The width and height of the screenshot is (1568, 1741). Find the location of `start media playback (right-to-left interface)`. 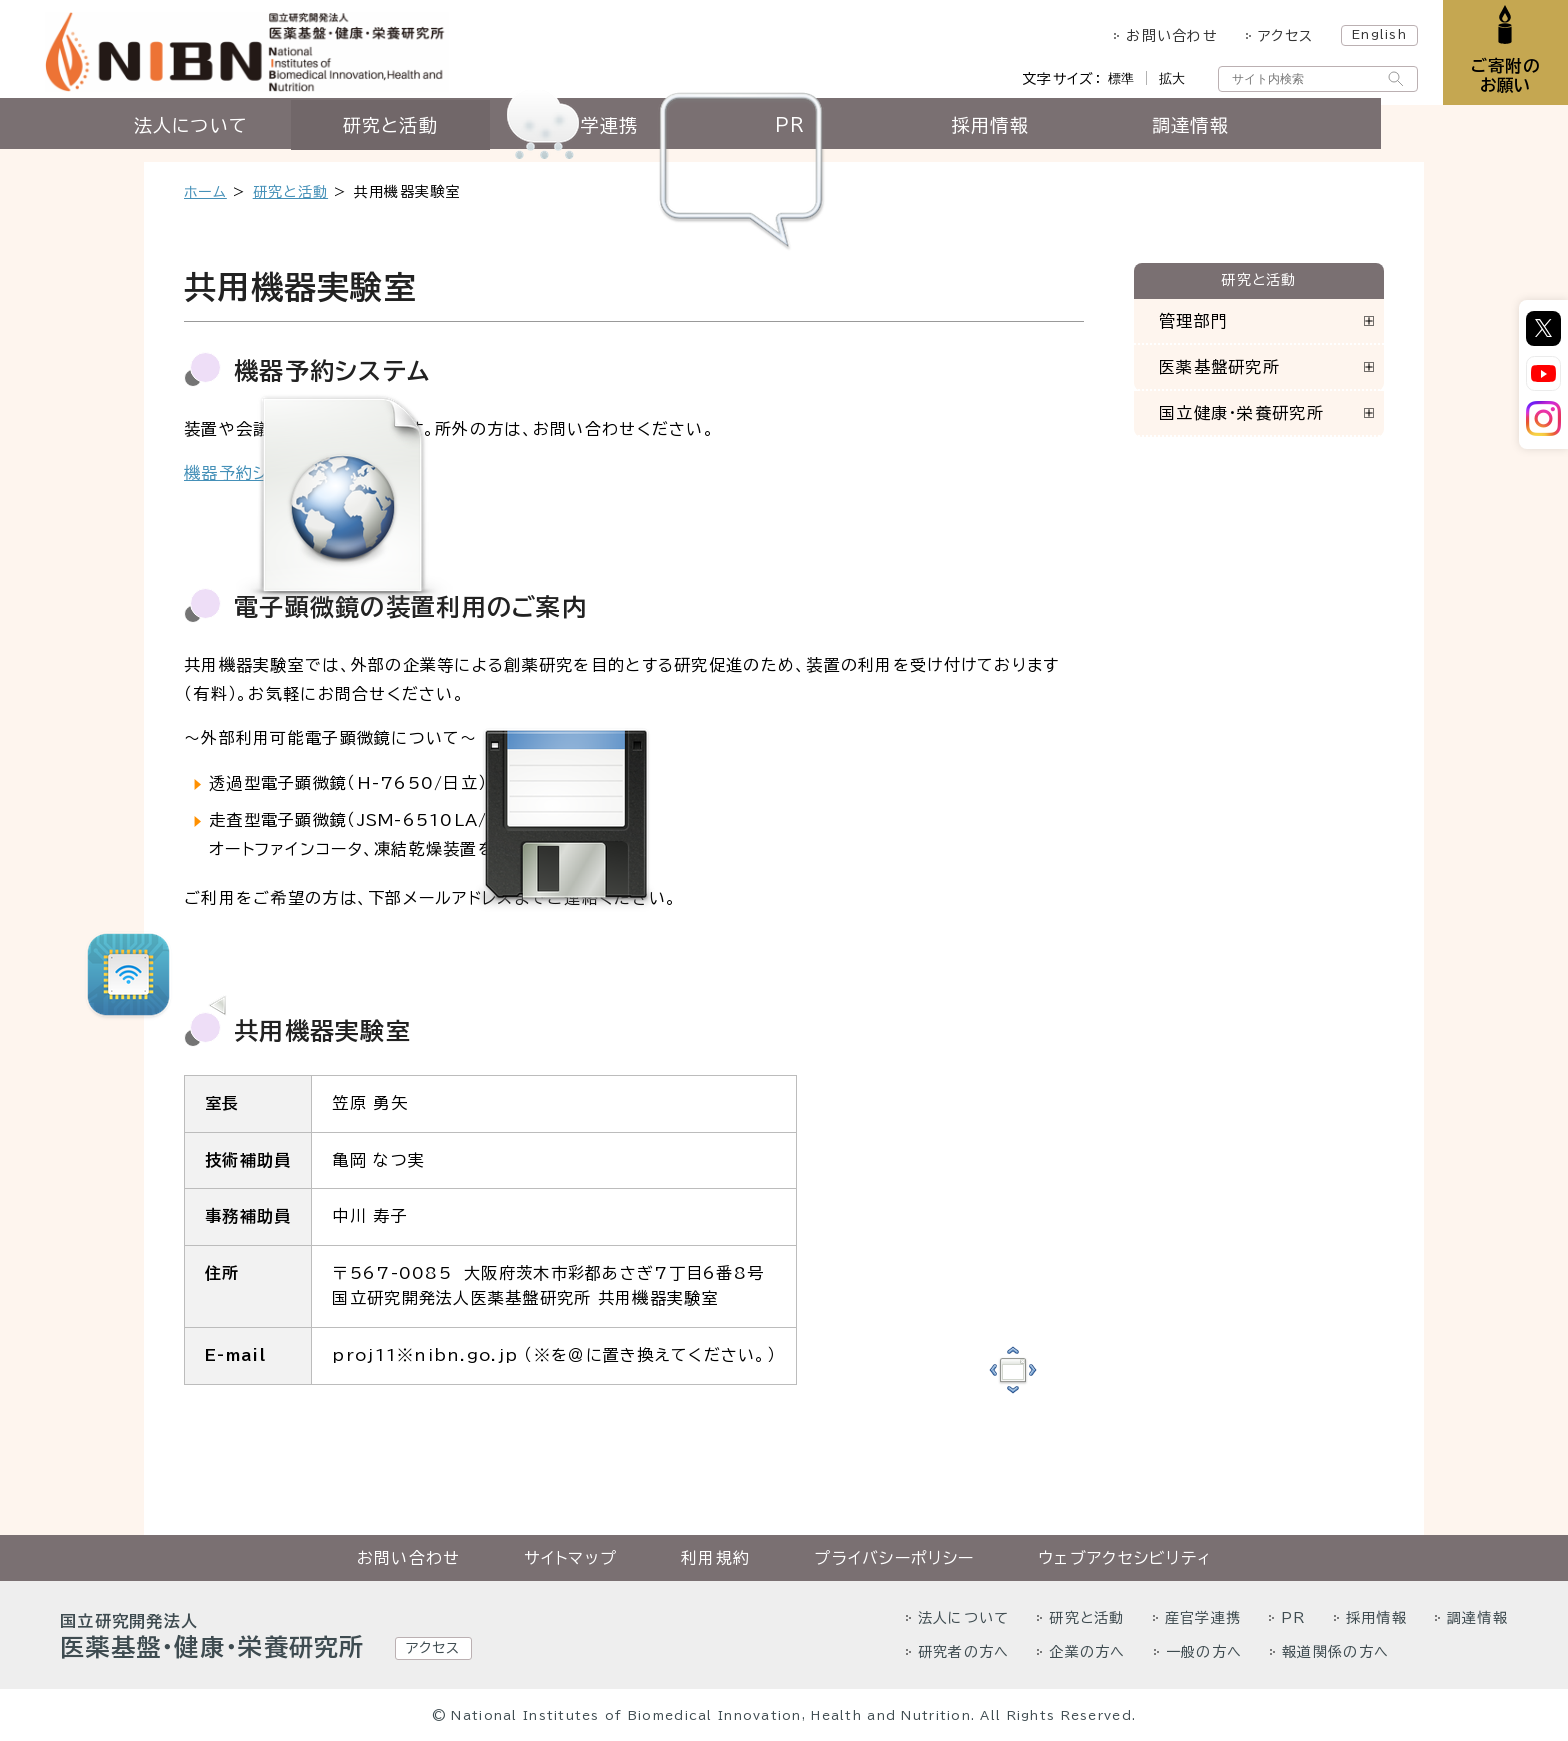

start media playback (right-to-left interface) is located at coordinates (217, 1005).